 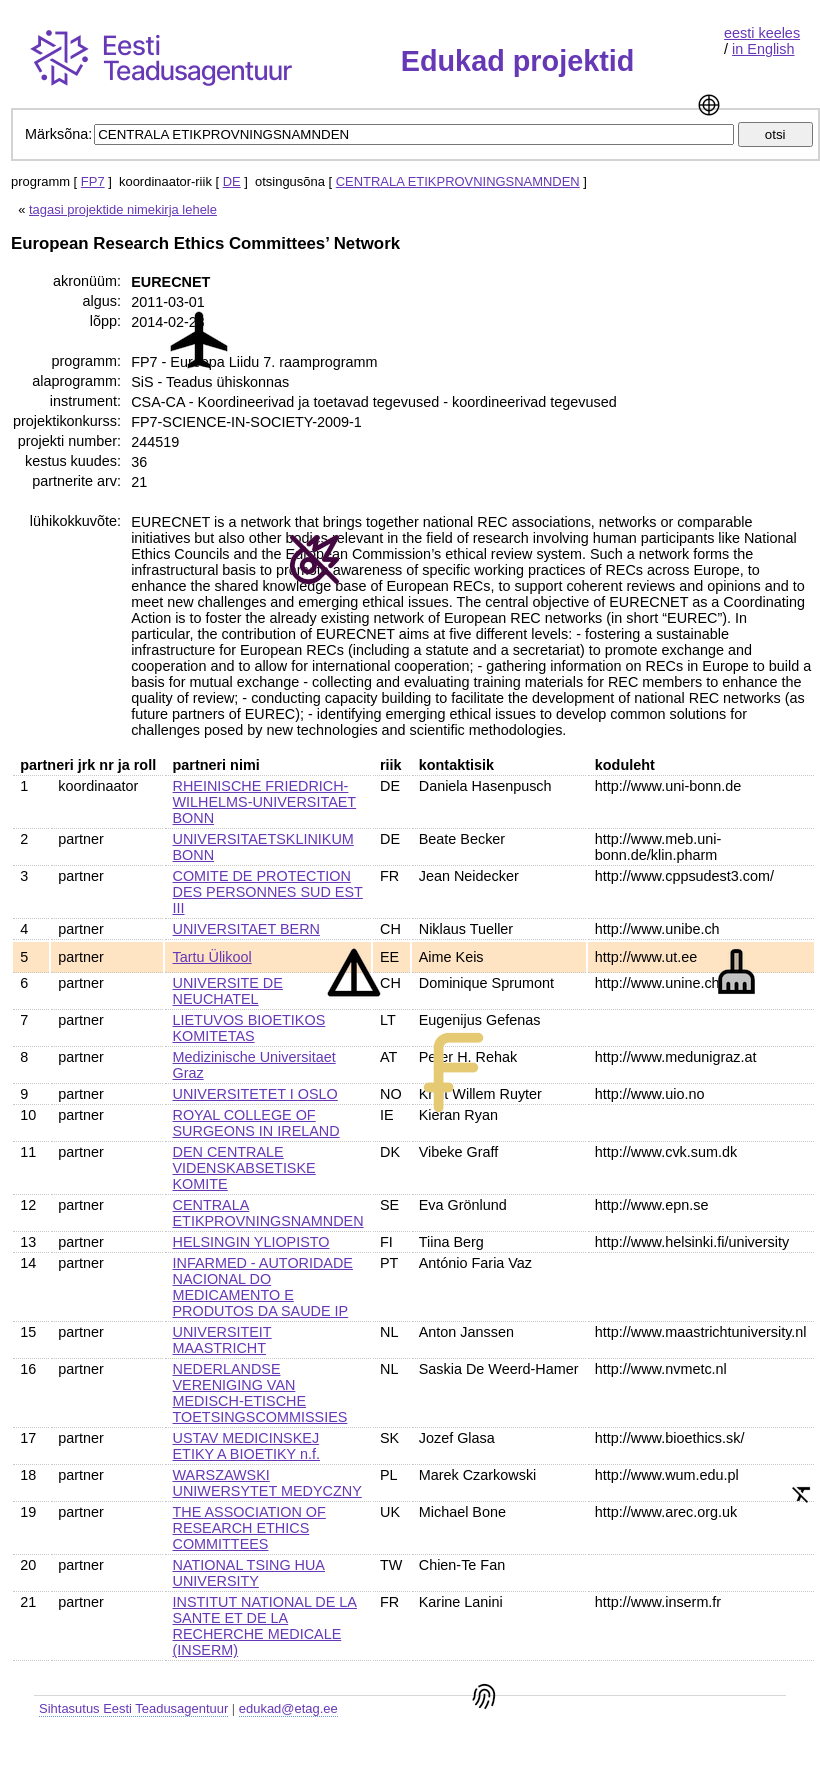 I want to click on indicates Swiss franc currency, so click(x=453, y=1072).